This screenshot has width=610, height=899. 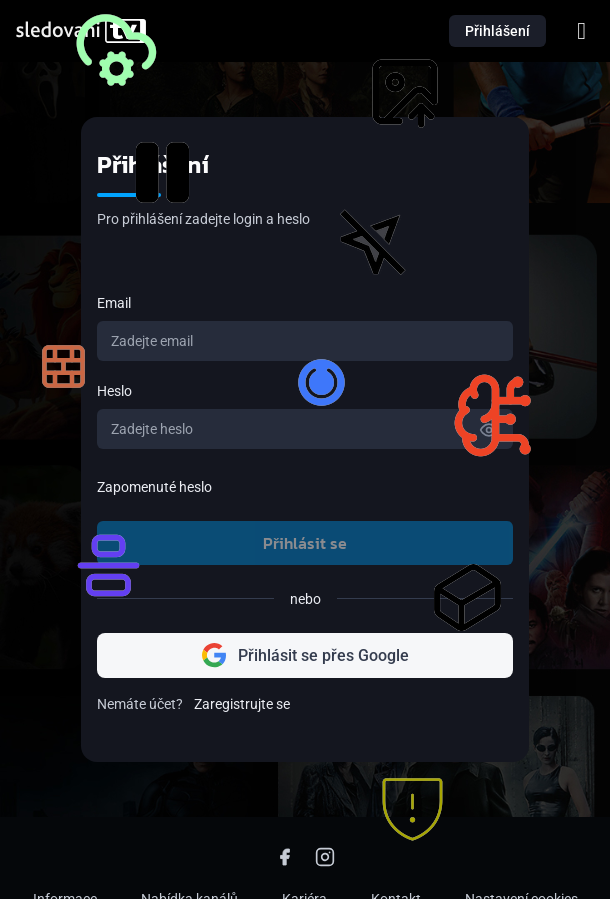 I want to click on access cloud service settings, so click(x=116, y=50).